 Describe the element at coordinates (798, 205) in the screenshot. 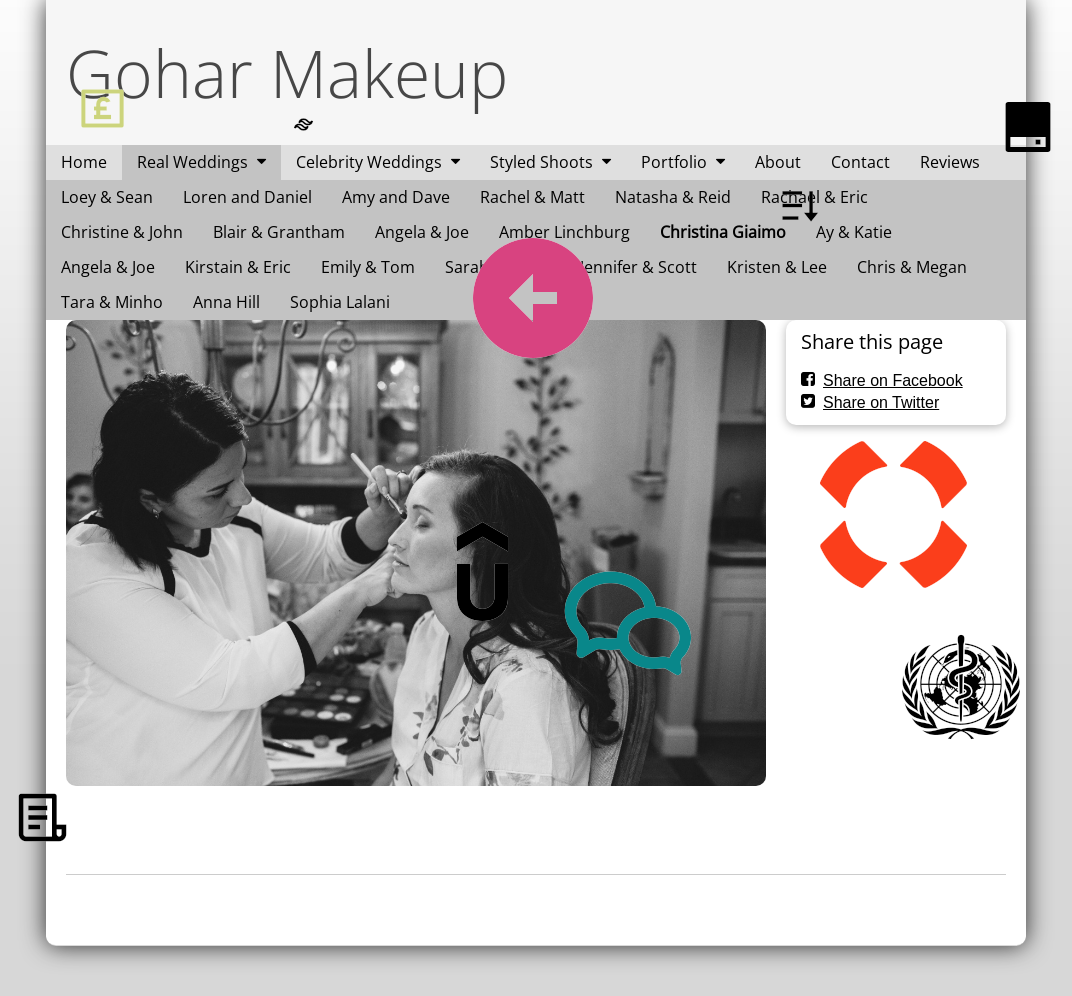

I see `sort items in descending order` at that location.